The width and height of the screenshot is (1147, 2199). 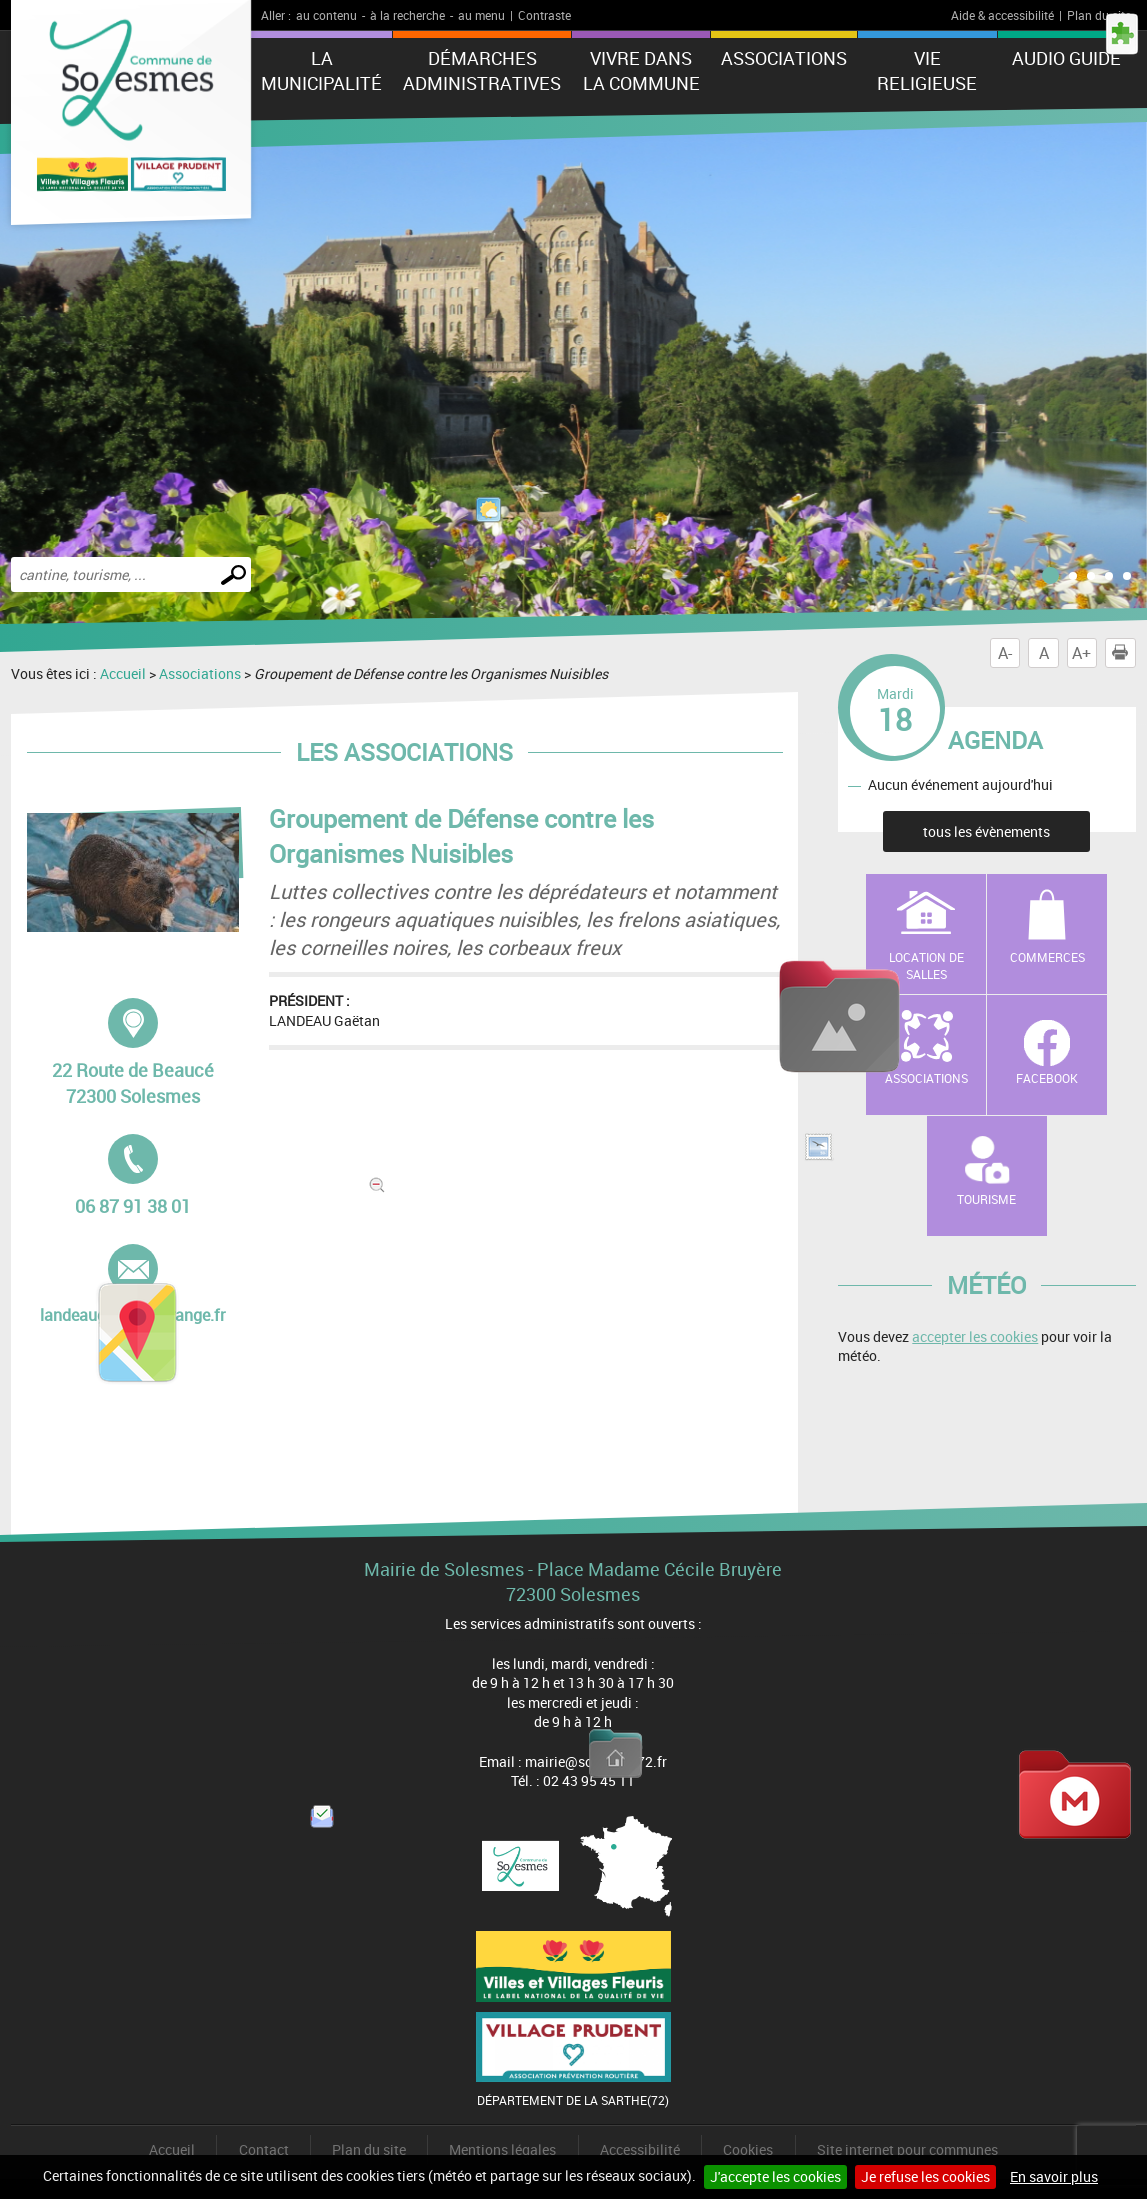 I want to click on browser extension or add-on installer file, so click(x=1122, y=34).